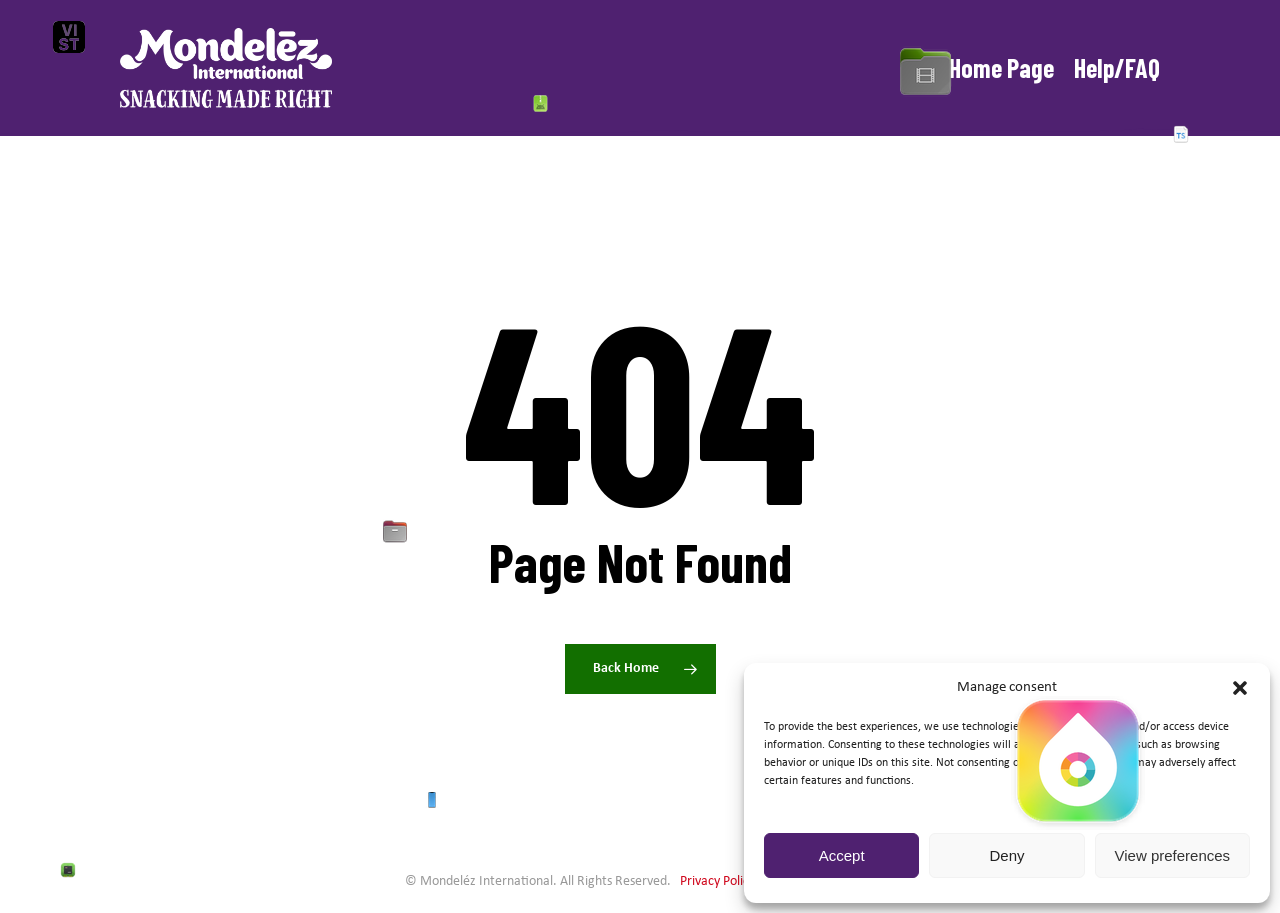 This screenshot has height=913, width=1280. What do you see at coordinates (1181, 134) in the screenshot?
I see `a typescript source code file` at bounding box center [1181, 134].